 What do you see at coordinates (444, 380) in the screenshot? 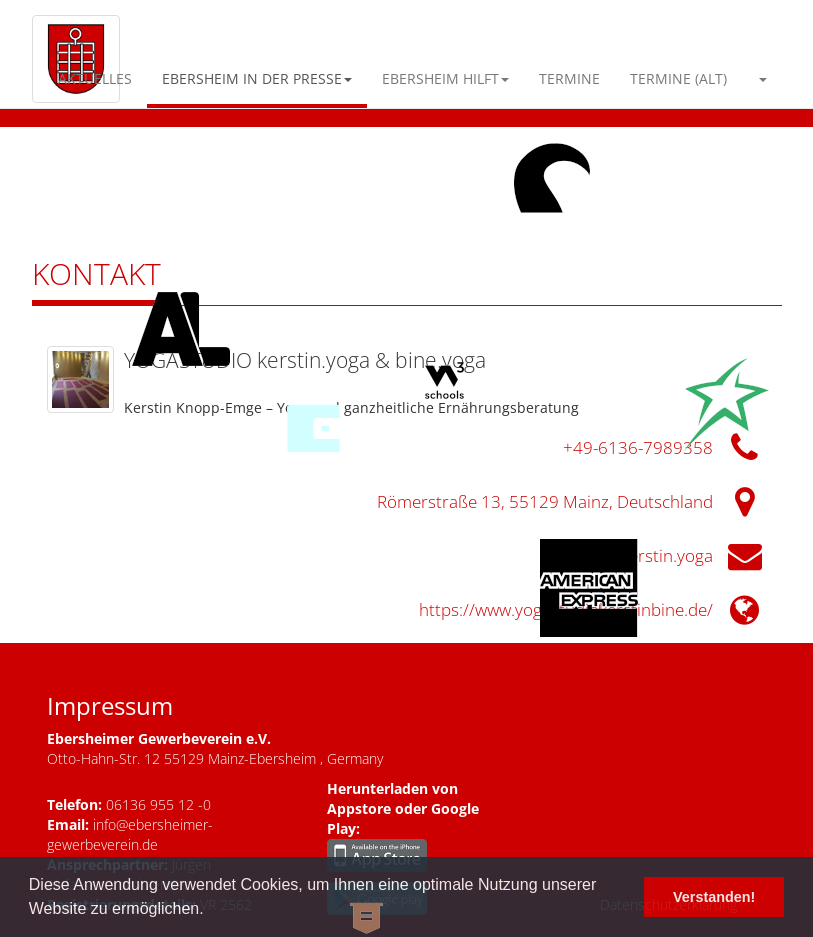
I see `visit W3Schools website` at bounding box center [444, 380].